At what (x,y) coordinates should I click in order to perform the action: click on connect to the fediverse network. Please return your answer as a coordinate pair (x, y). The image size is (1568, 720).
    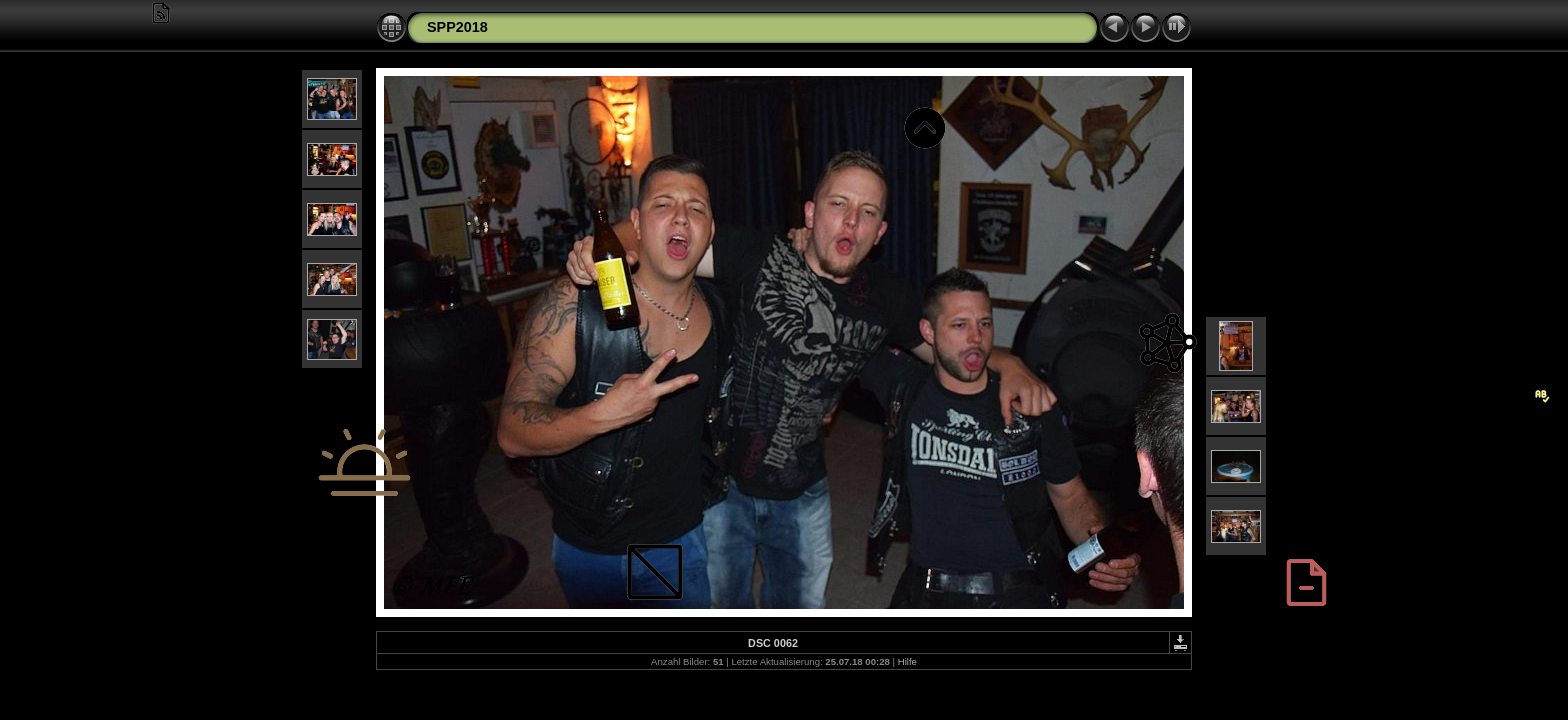
    Looking at the image, I should click on (1167, 343).